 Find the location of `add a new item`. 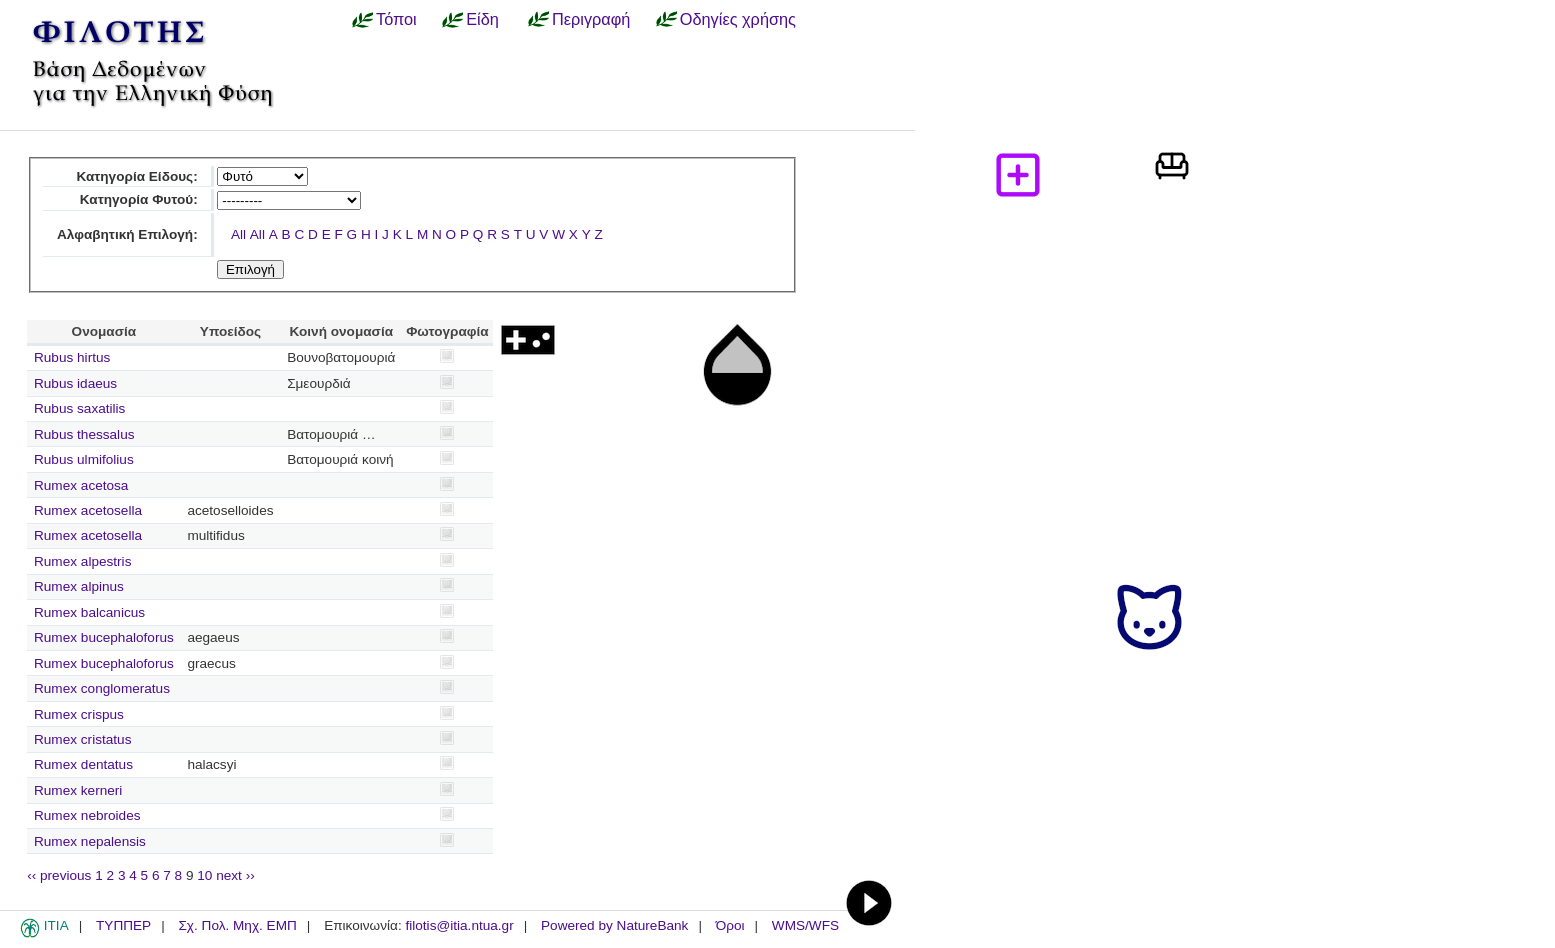

add a new item is located at coordinates (1018, 175).